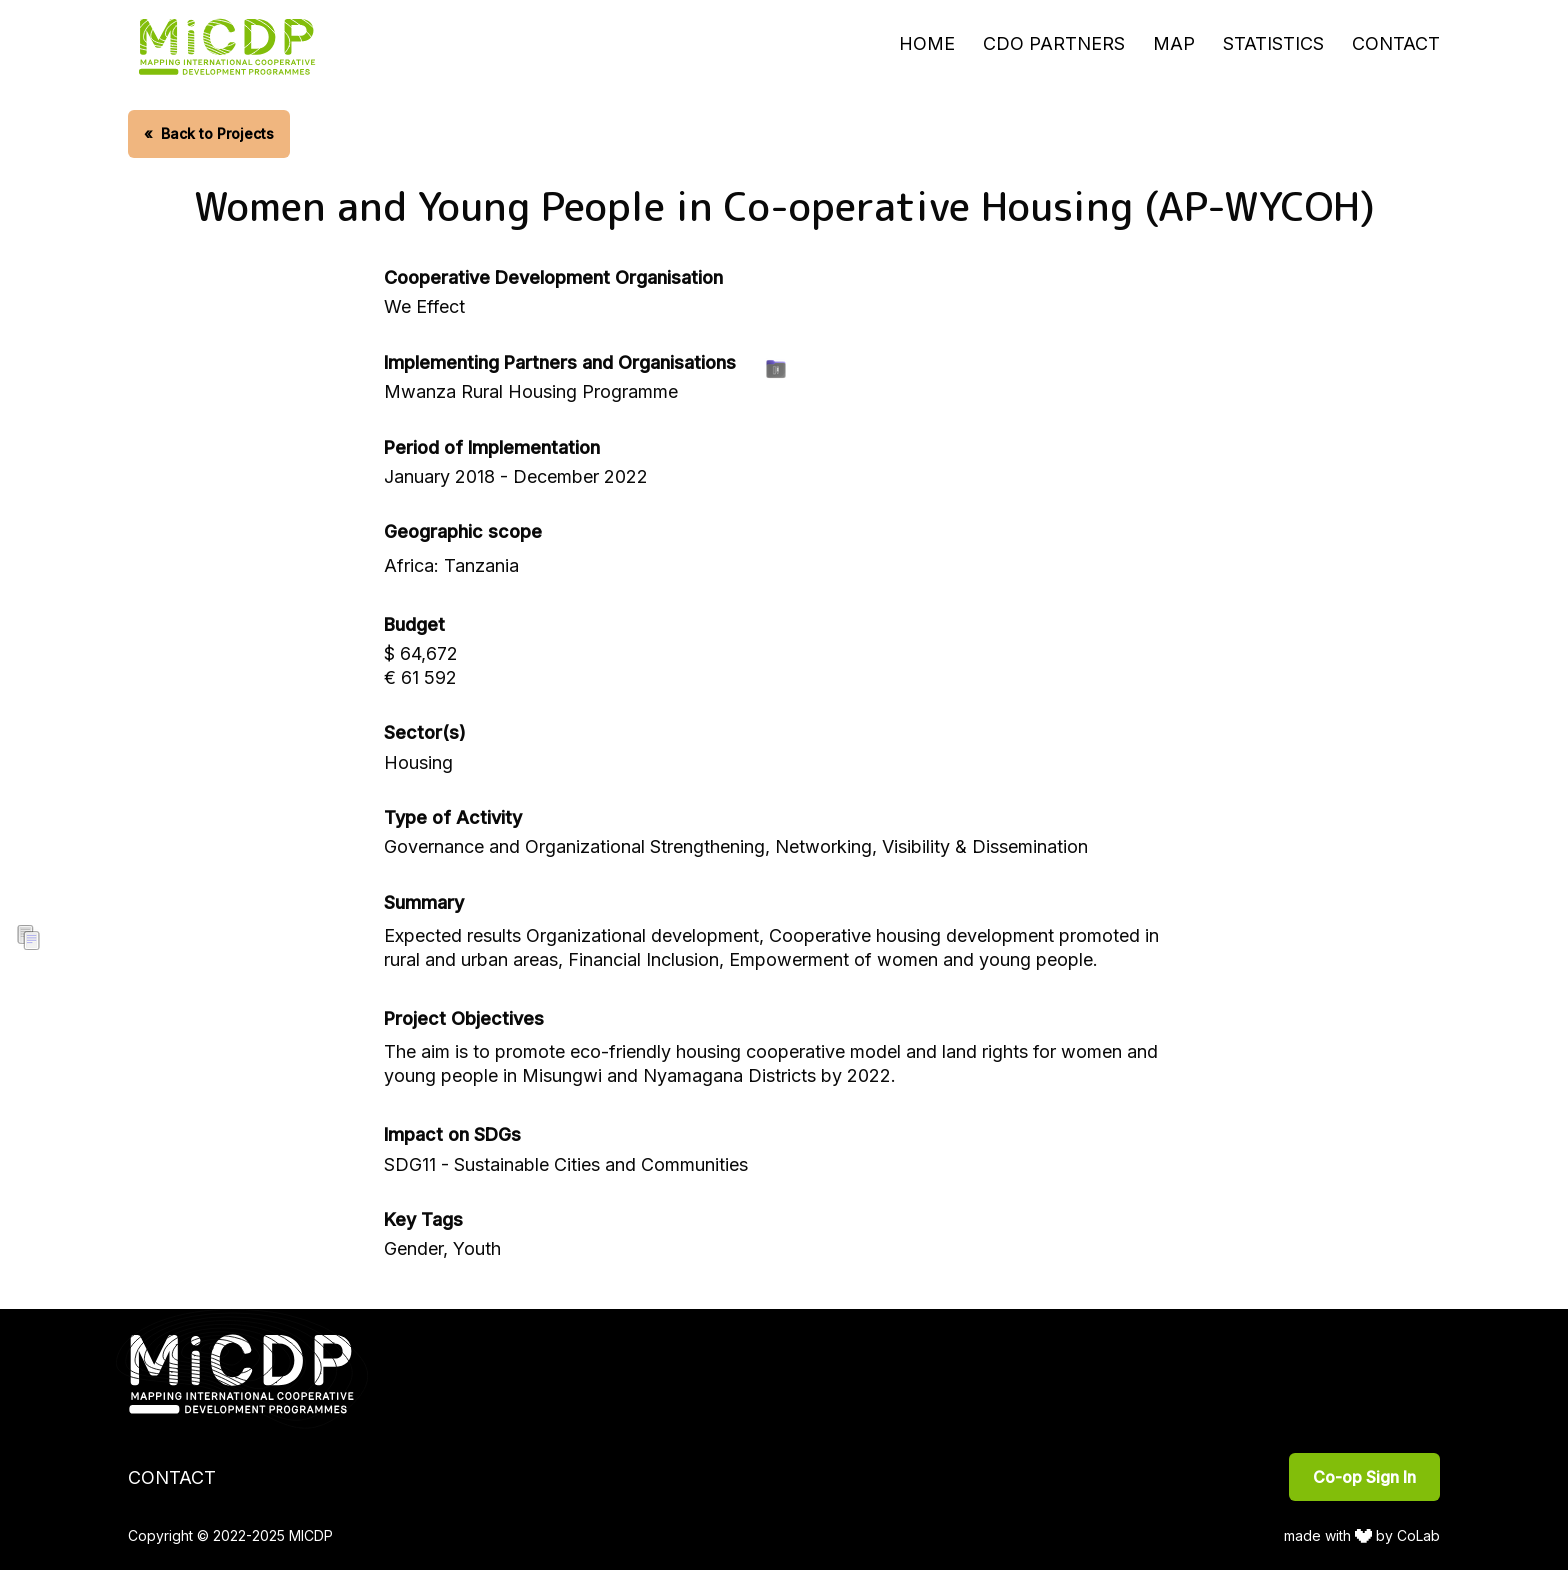  Describe the element at coordinates (28, 937) in the screenshot. I see `copy selected content to clipboard` at that location.